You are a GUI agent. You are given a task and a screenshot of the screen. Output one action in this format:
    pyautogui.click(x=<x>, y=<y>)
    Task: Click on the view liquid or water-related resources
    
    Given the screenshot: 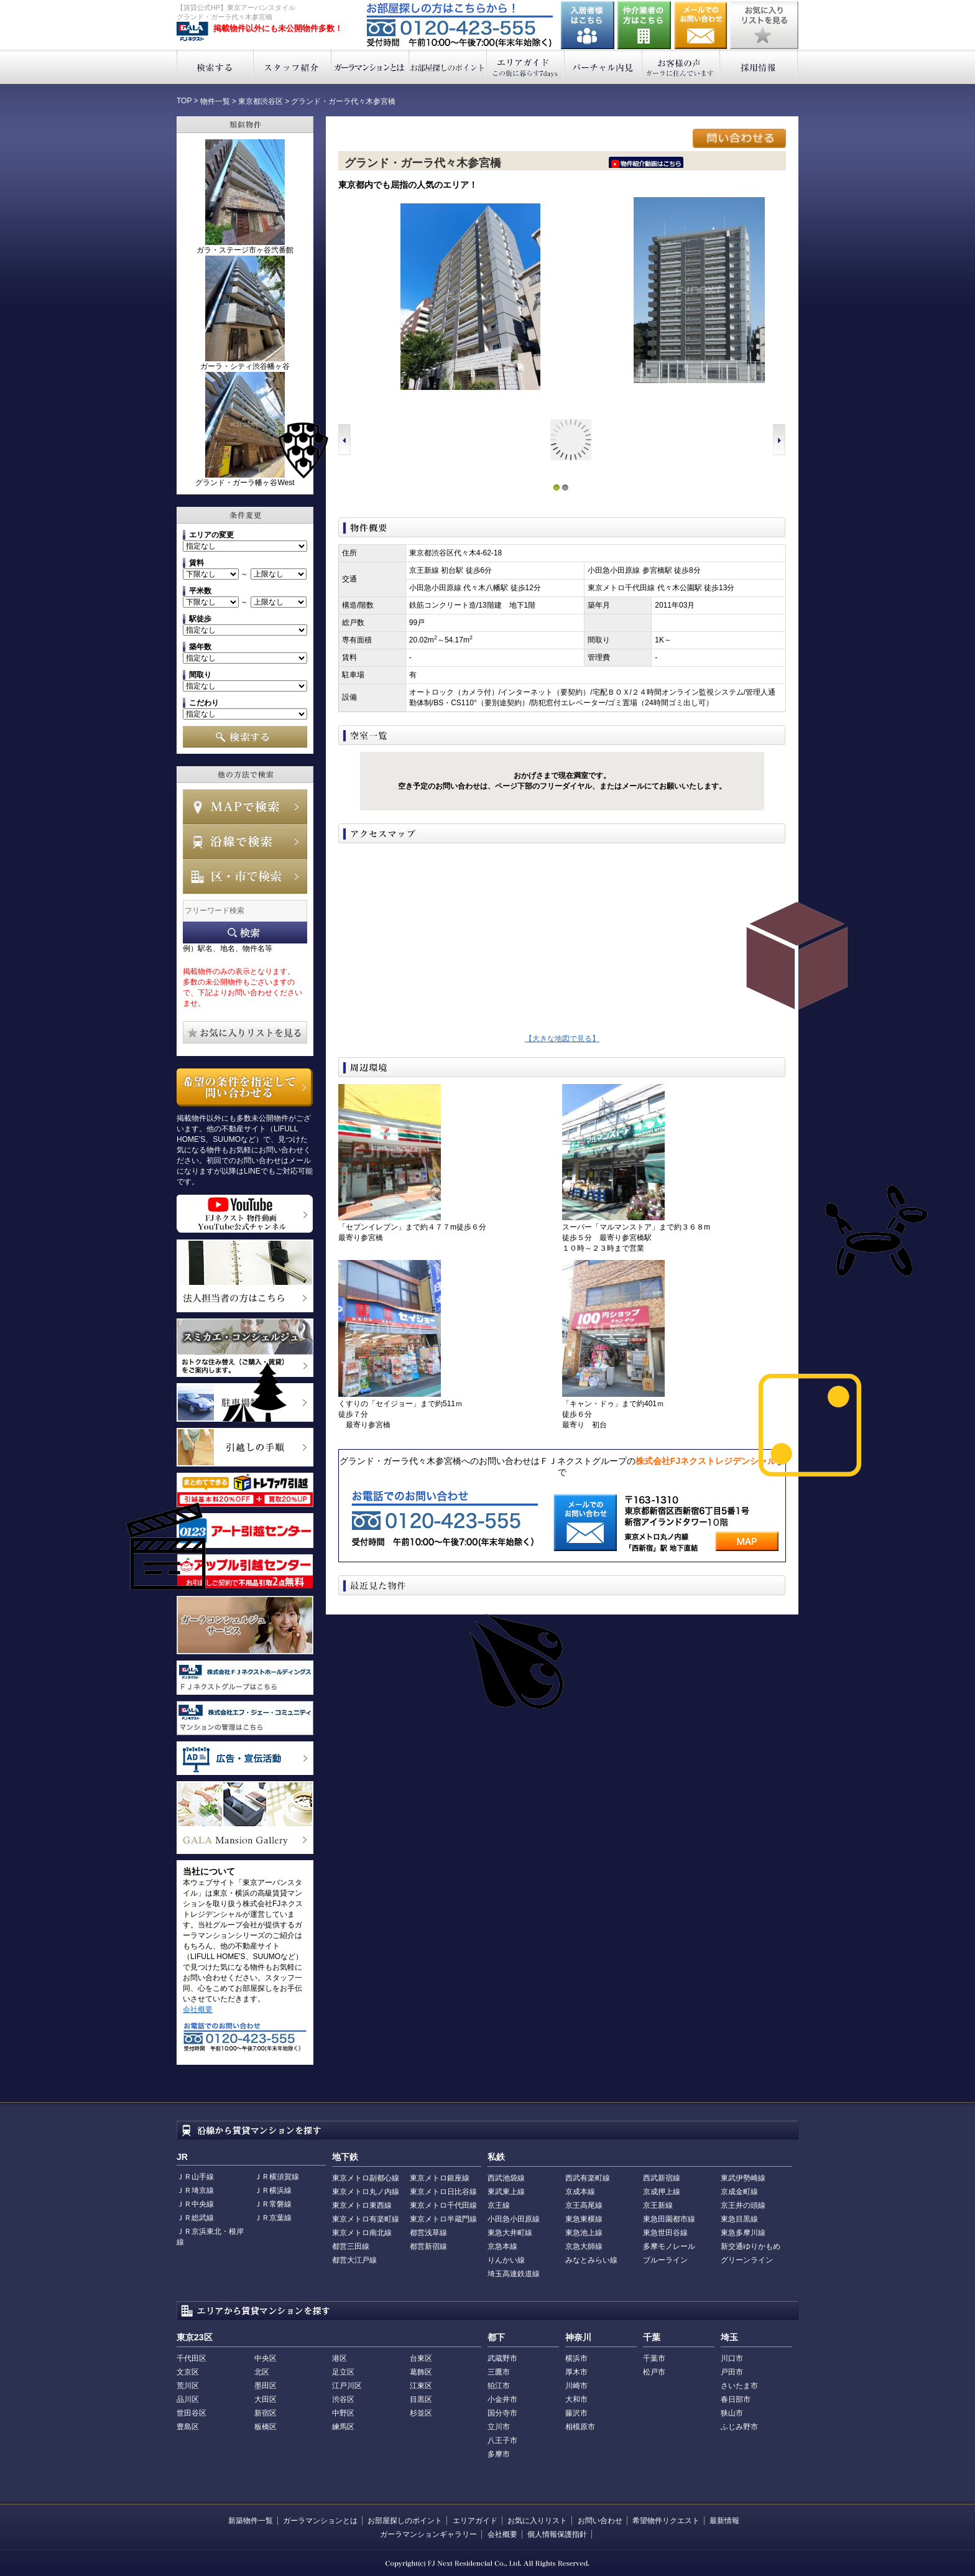 What is the action you would take?
    pyautogui.click(x=515, y=1660)
    